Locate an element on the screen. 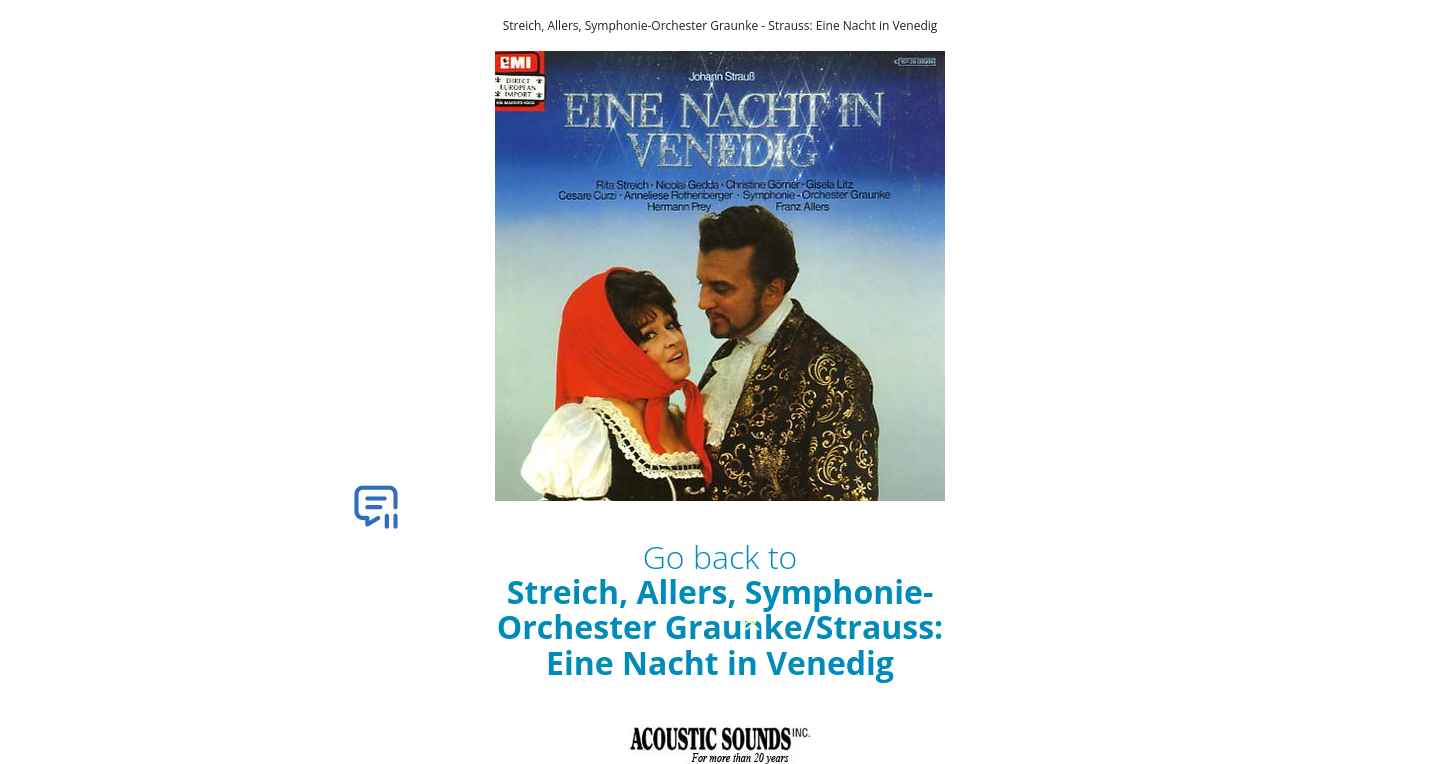 This screenshot has height=764, width=1440. color picker tool disabled is located at coordinates (751, 622).